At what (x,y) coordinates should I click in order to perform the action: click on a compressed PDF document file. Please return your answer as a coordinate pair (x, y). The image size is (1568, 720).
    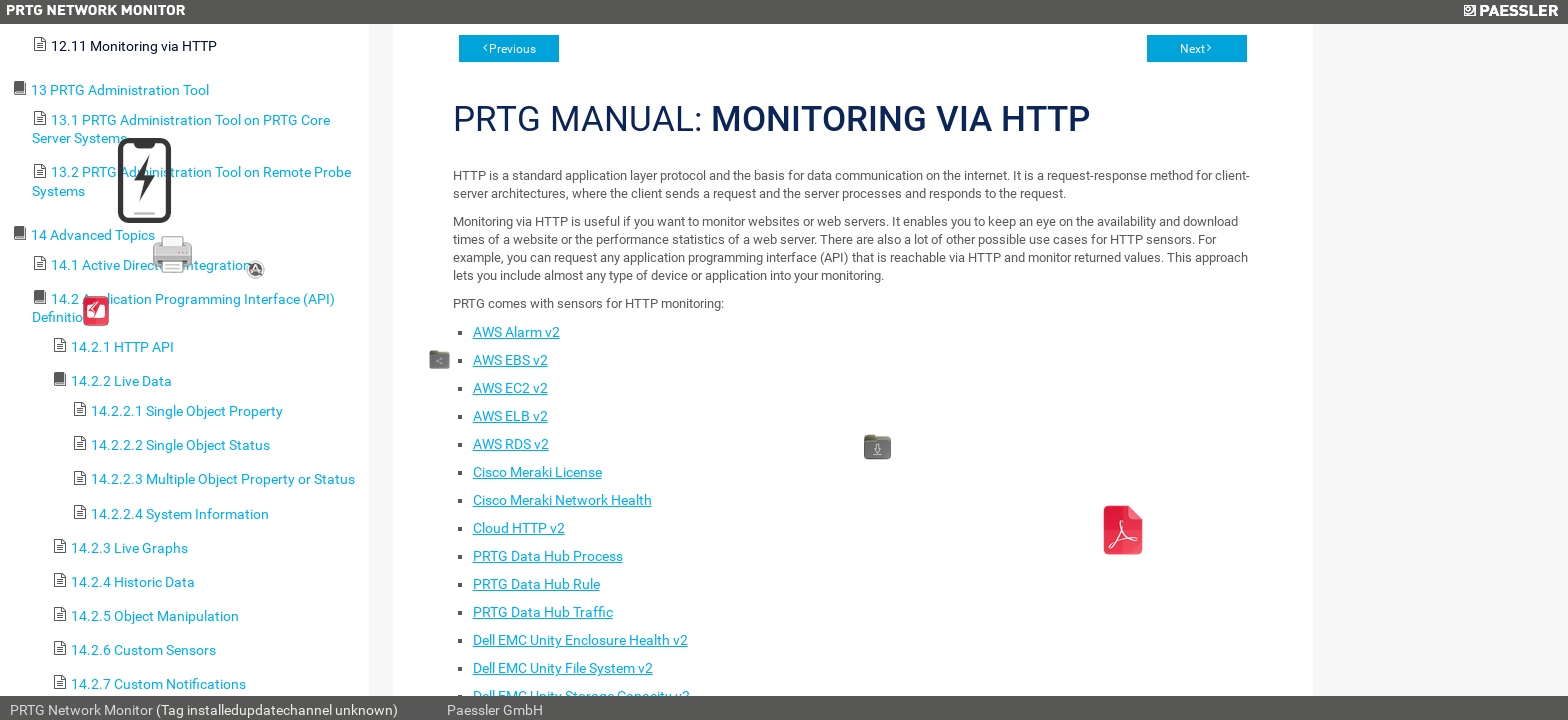
    Looking at the image, I should click on (1123, 530).